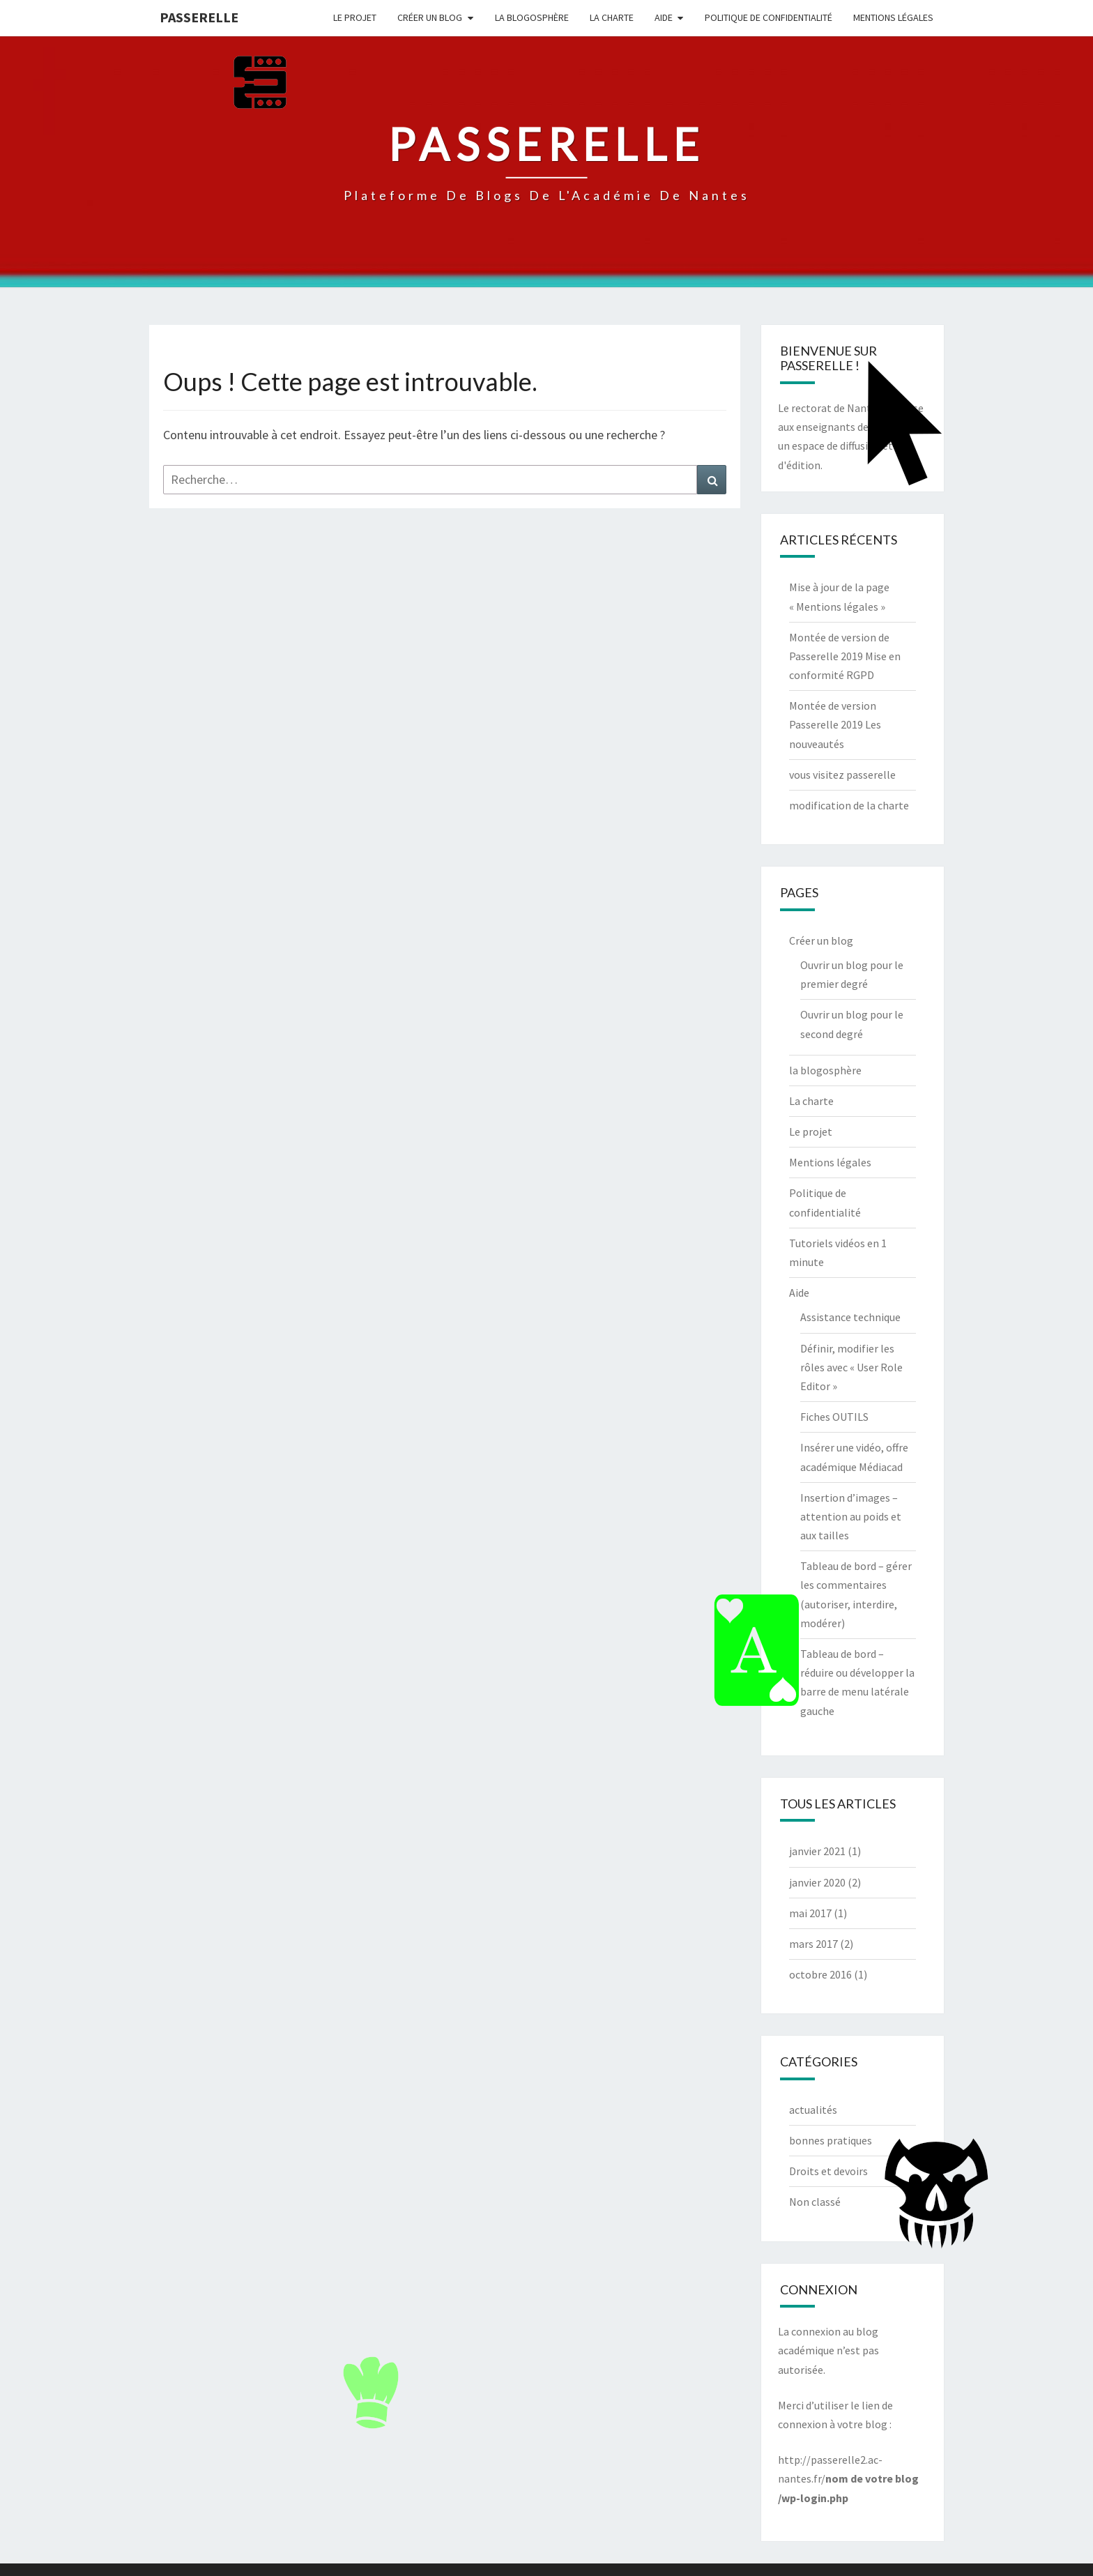 This screenshot has width=1093, height=2576. Describe the element at coordinates (905, 423) in the screenshot. I see `standard mouse cursor or pointer indicator` at that location.